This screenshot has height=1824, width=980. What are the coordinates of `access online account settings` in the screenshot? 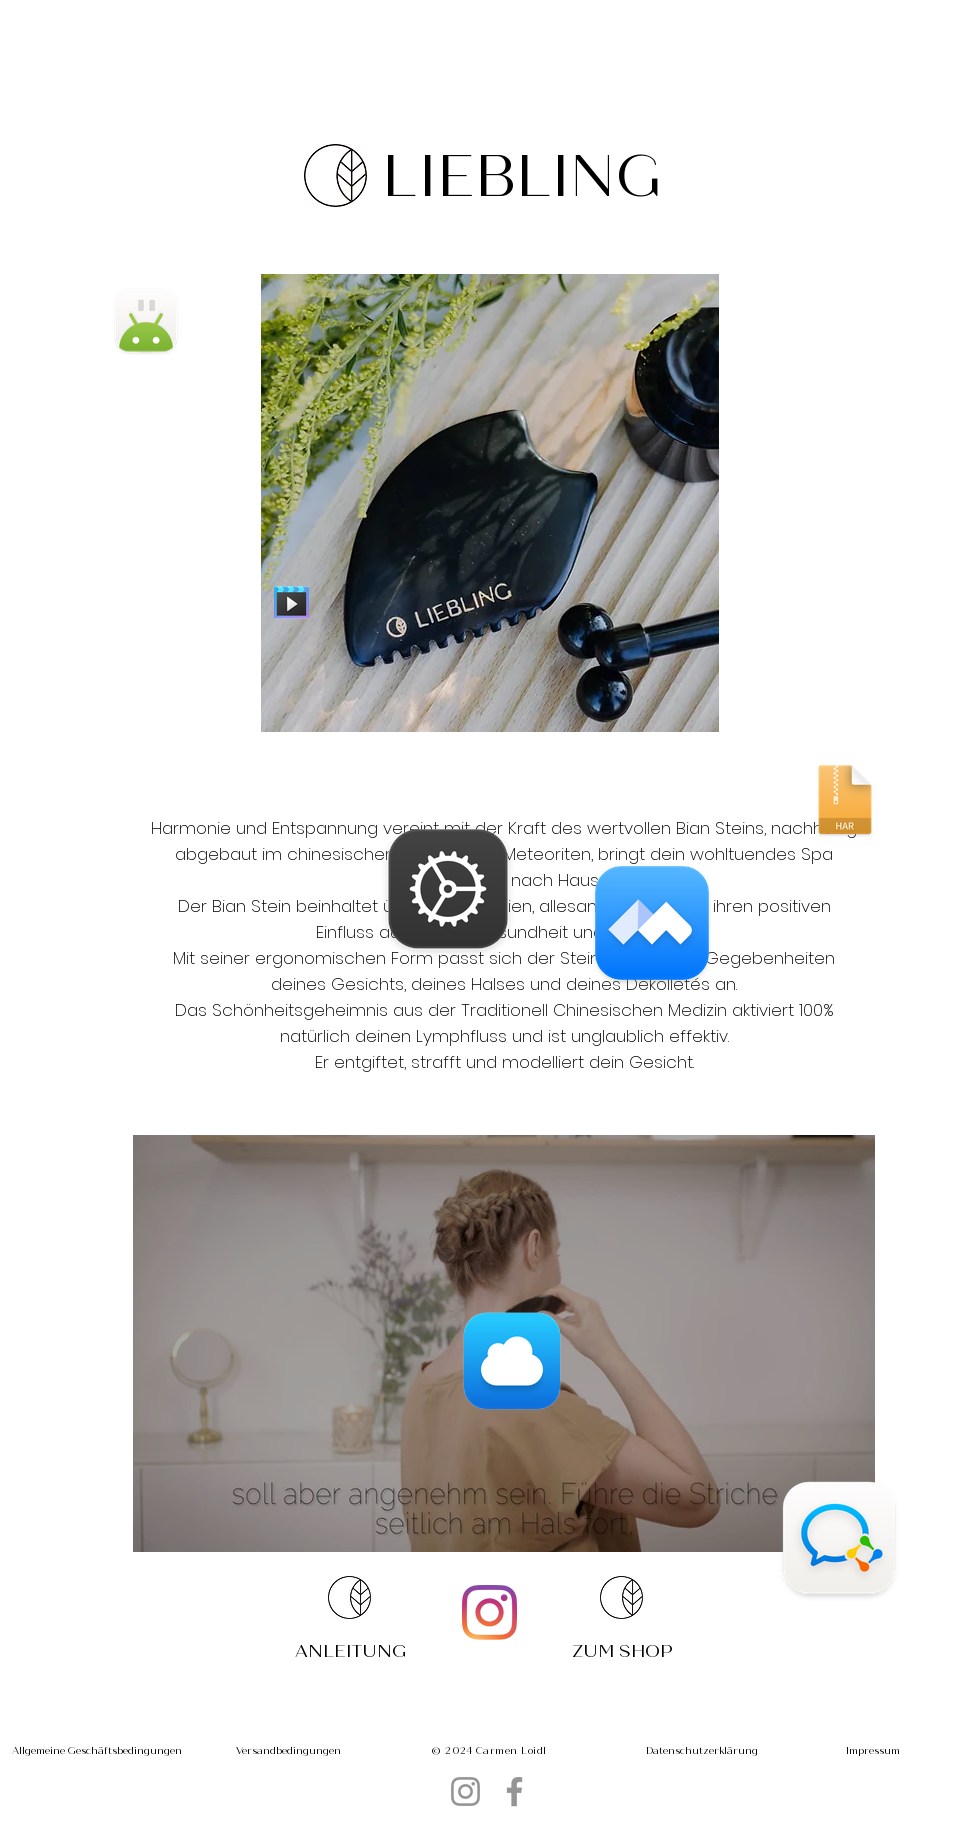 It's located at (512, 1361).